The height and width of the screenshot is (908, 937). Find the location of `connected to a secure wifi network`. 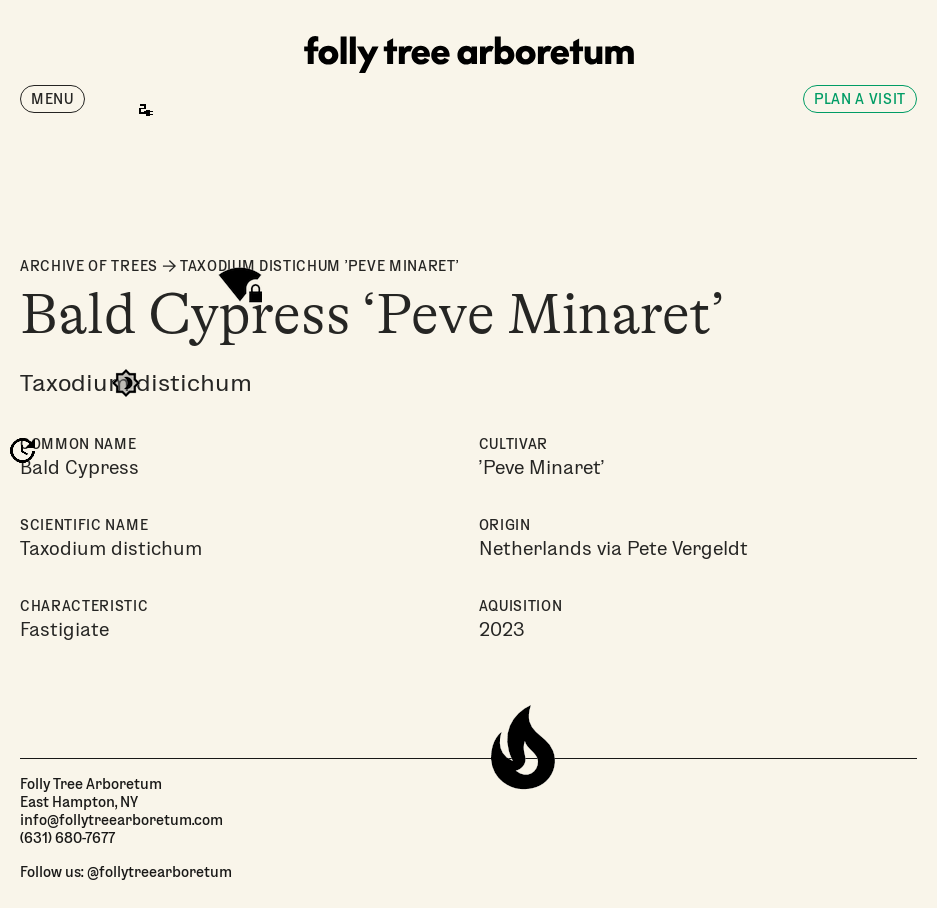

connected to a secure wifi network is located at coordinates (240, 284).